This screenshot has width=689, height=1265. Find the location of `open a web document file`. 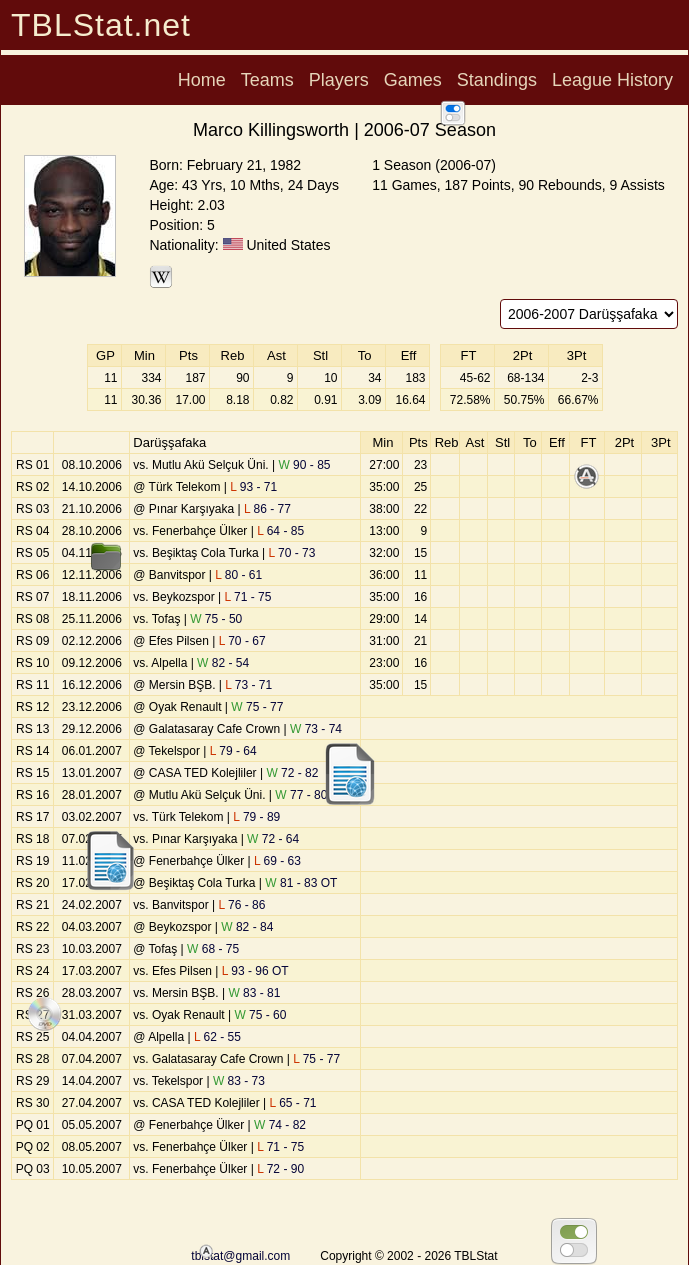

open a web document file is located at coordinates (350, 774).